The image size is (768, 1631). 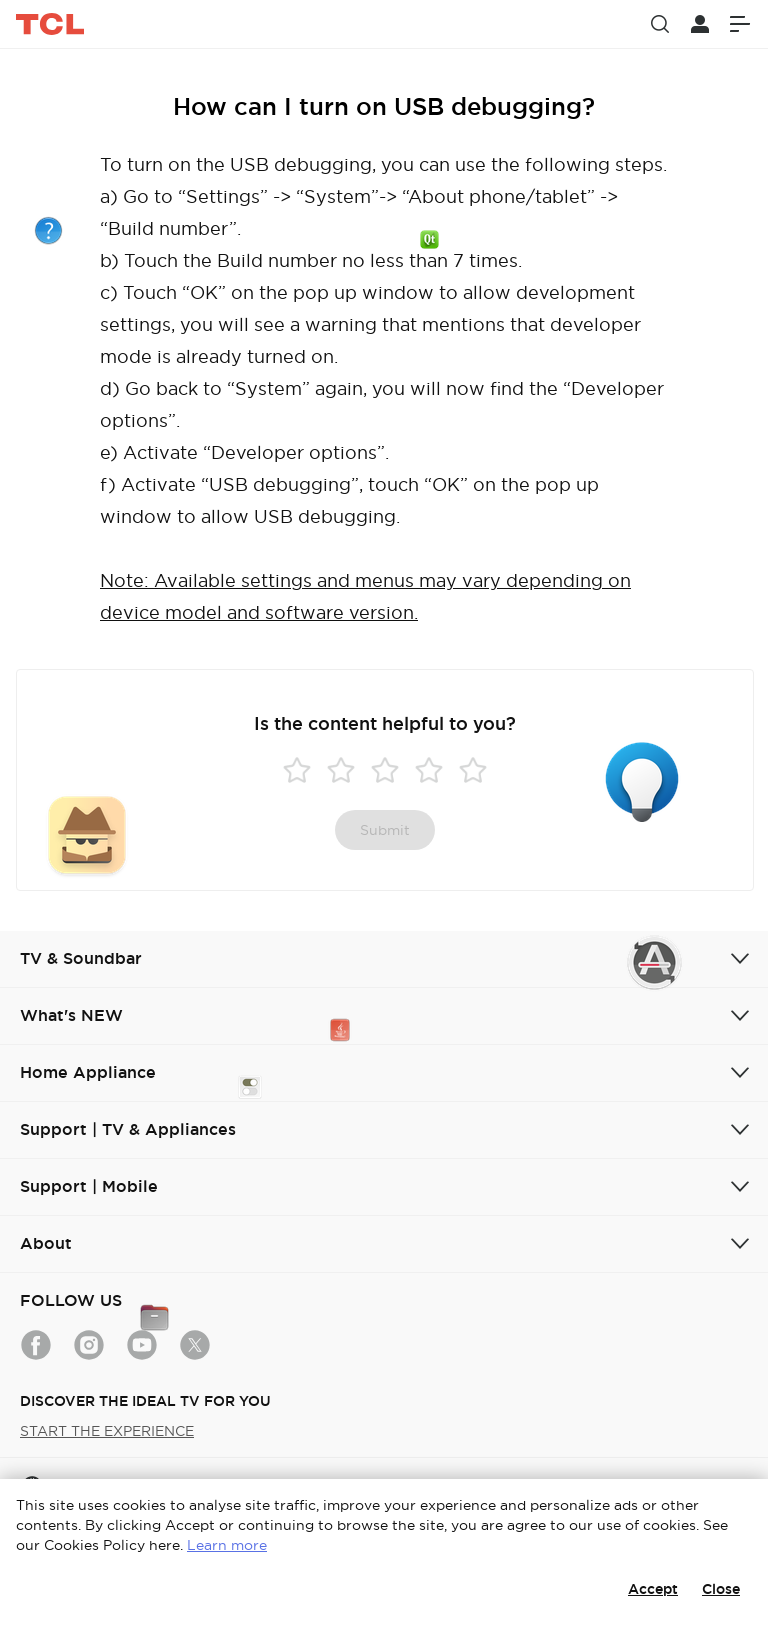 I want to click on open help center or documentation, so click(x=48, y=230).